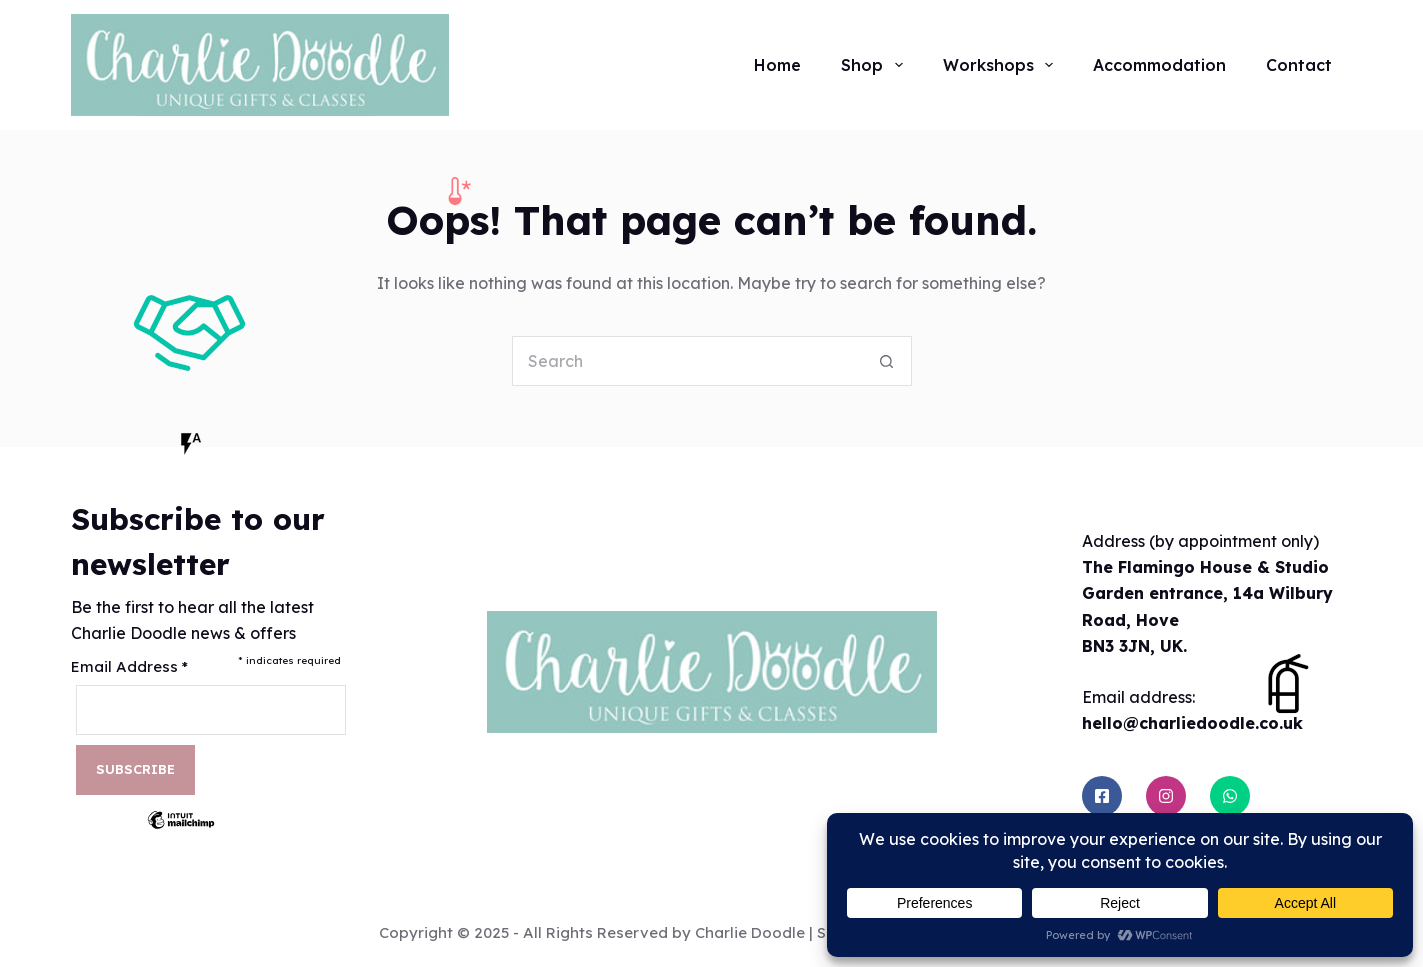  Describe the element at coordinates (189, 329) in the screenshot. I see `initiate a partnership or collaboration` at that location.